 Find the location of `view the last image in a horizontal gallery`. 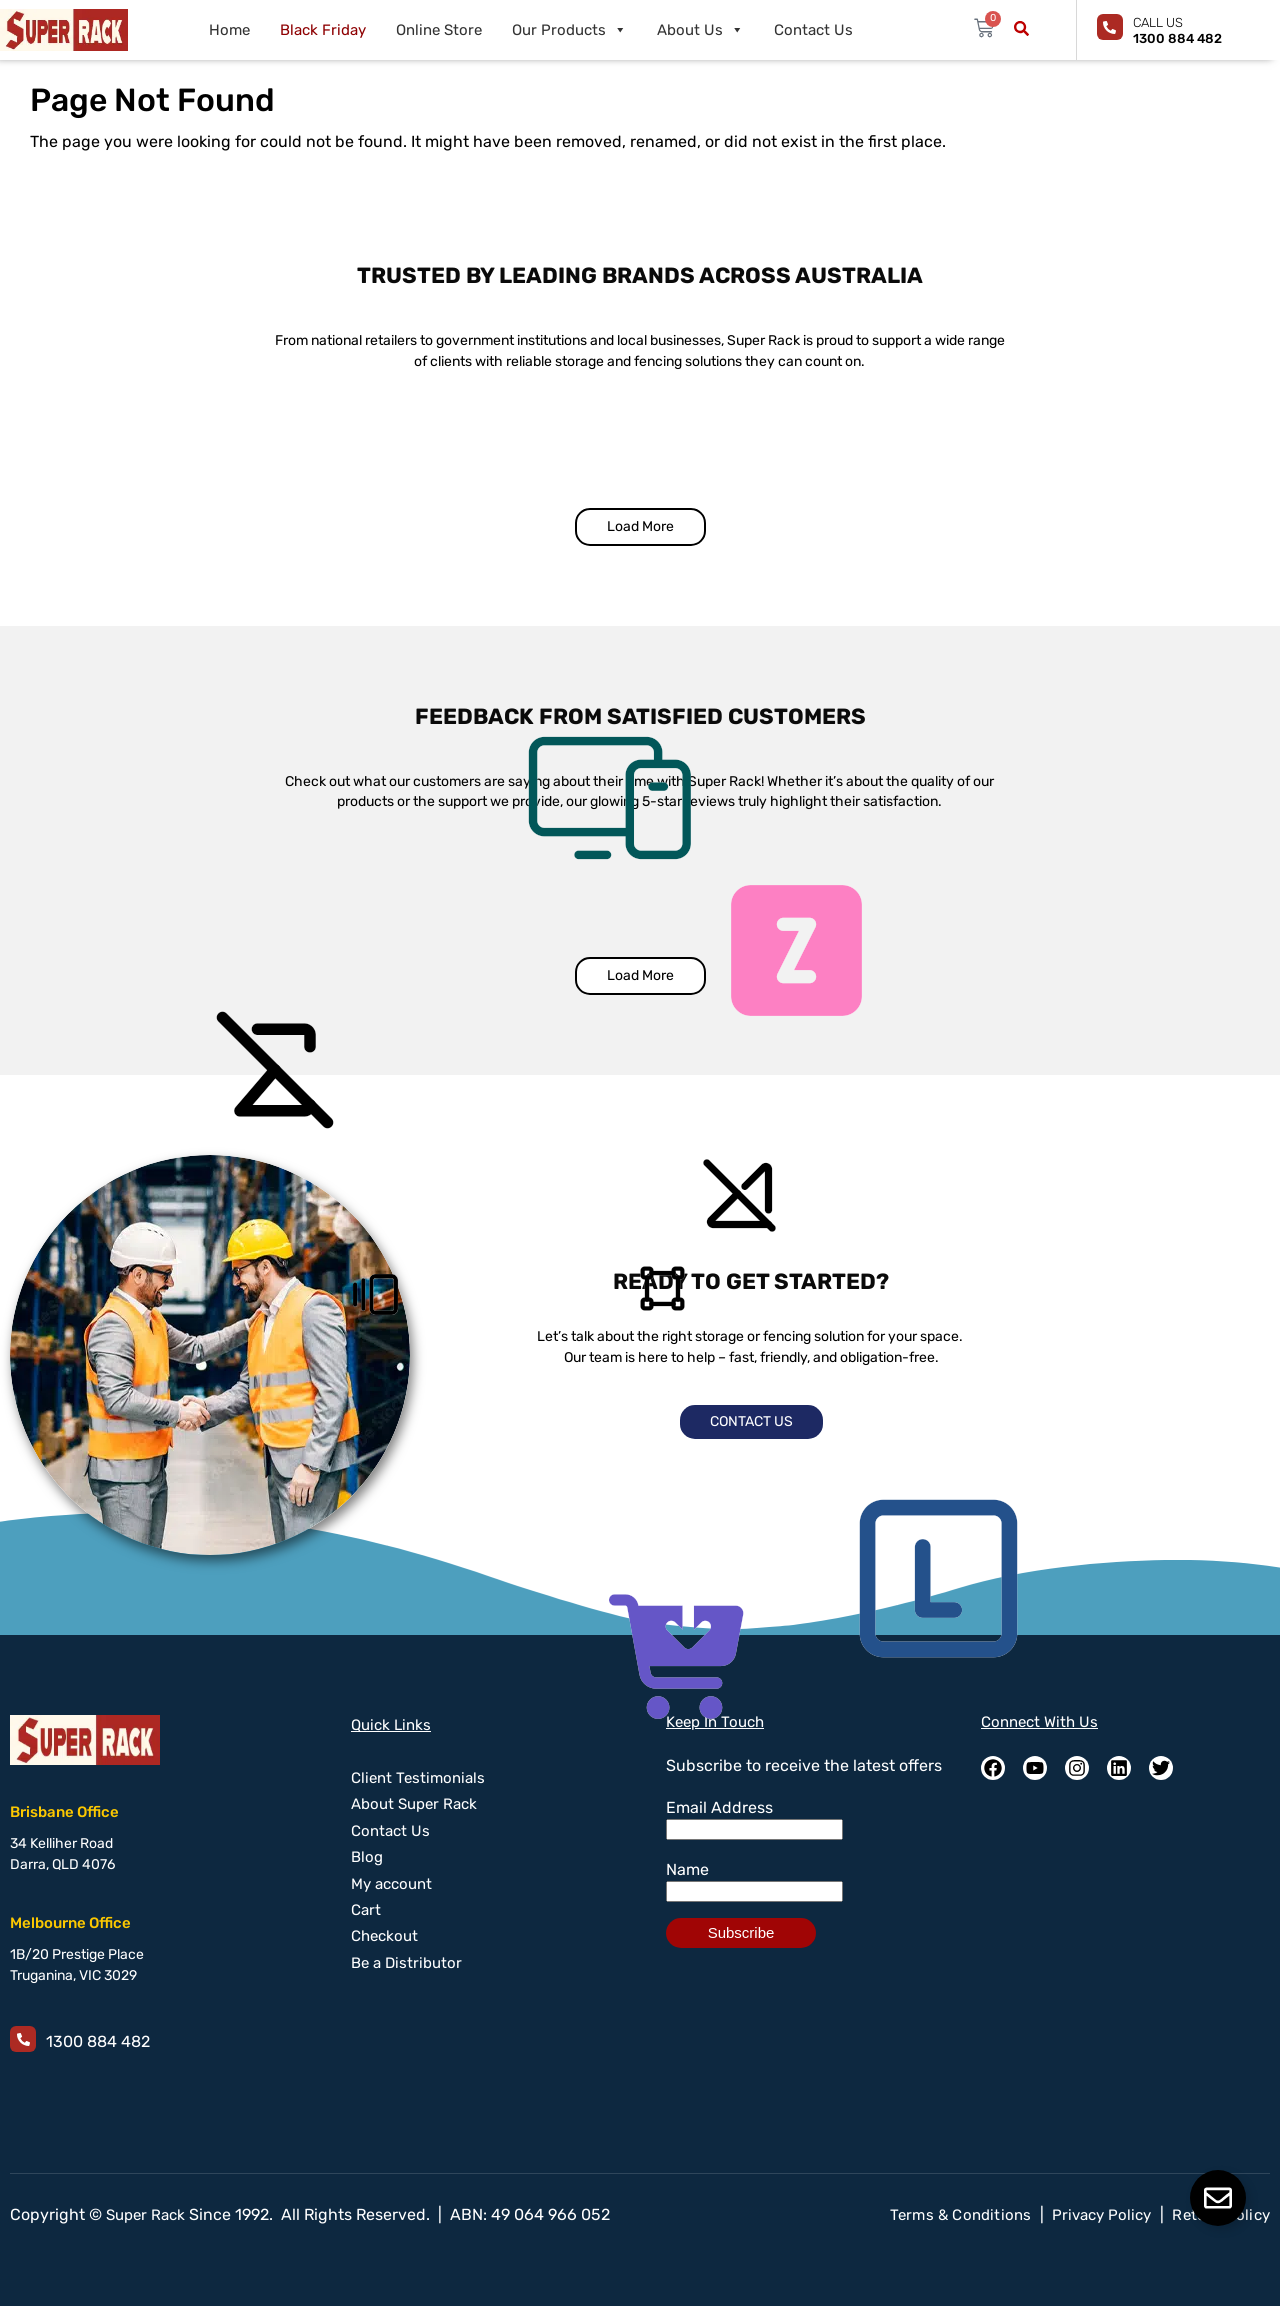

view the last image in a horizontal gallery is located at coordinates (375, 1294).